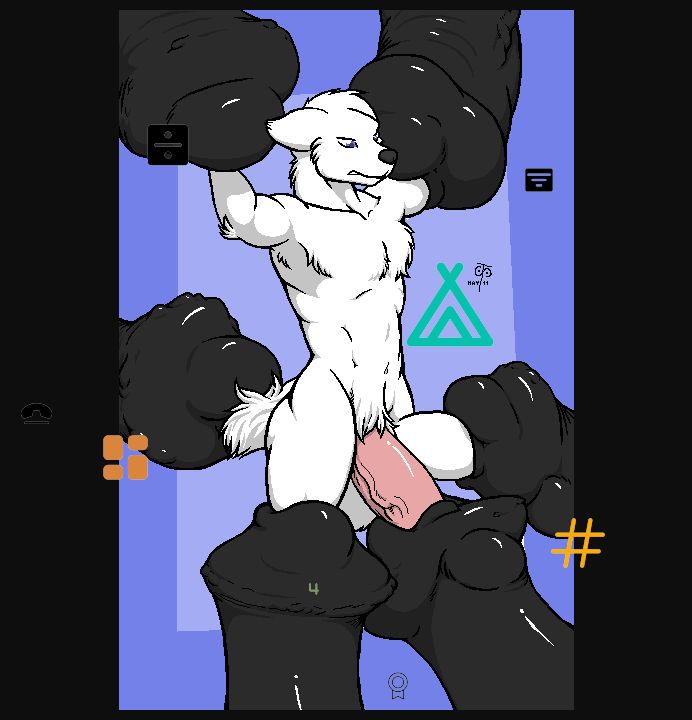  I want to click on numeric indicator showing the number four, so click(314, 589).